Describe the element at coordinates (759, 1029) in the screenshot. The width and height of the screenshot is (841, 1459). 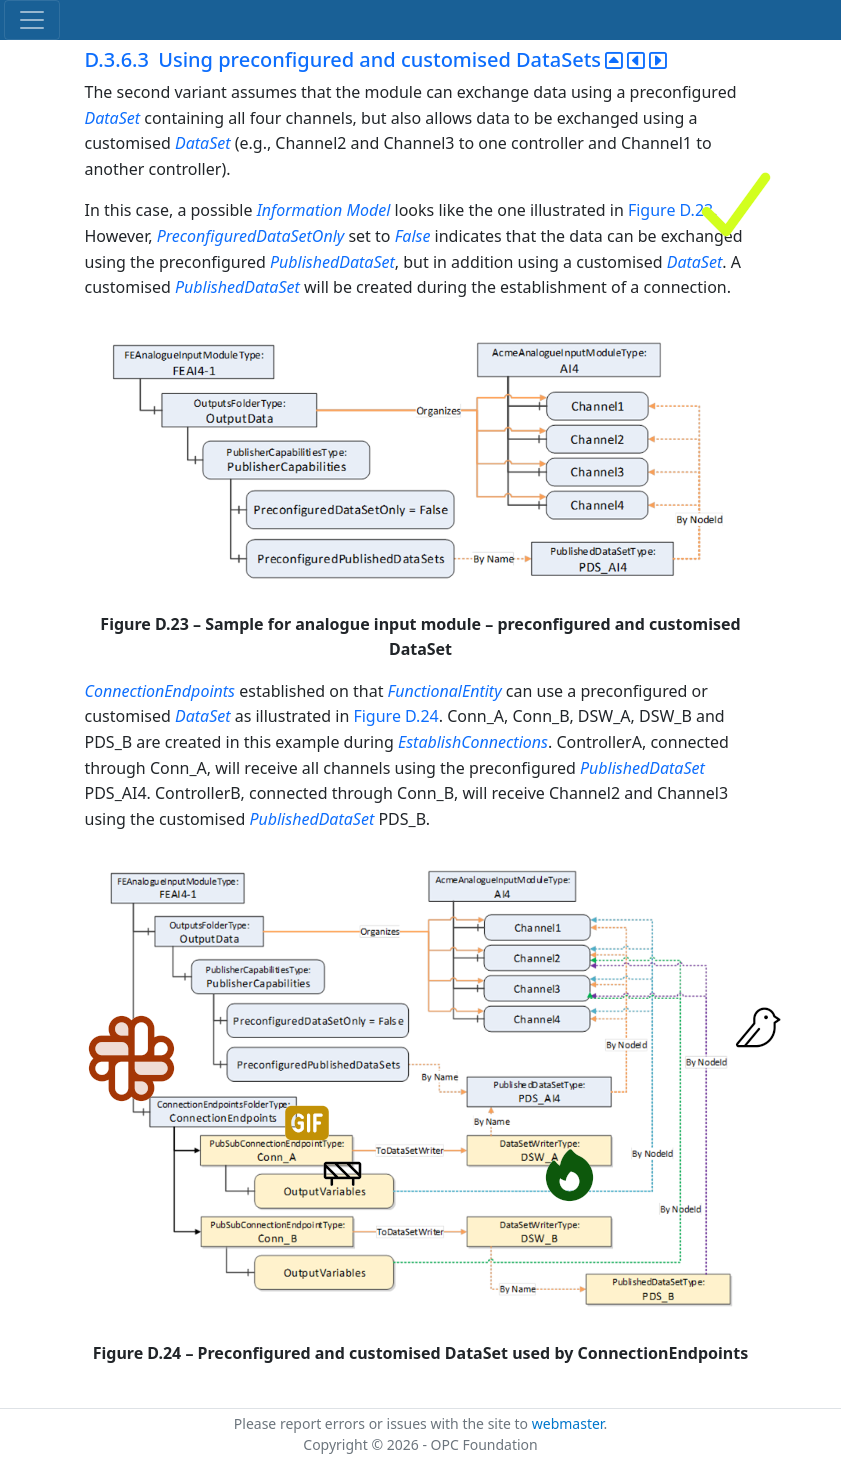
I see `access twitter or social media sharing` at that location.